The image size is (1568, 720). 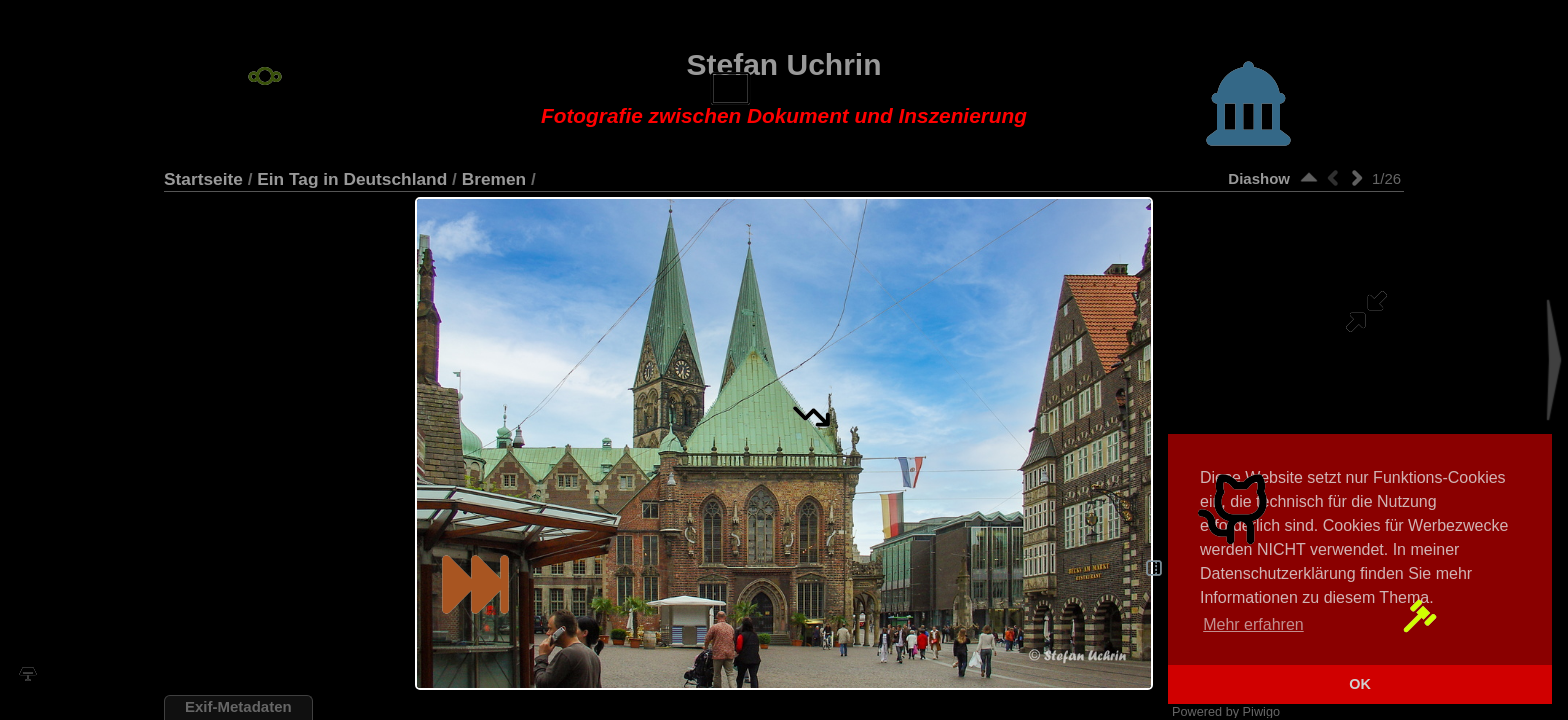 I want to click on view government or civic services, so click(x=1248, y=103).